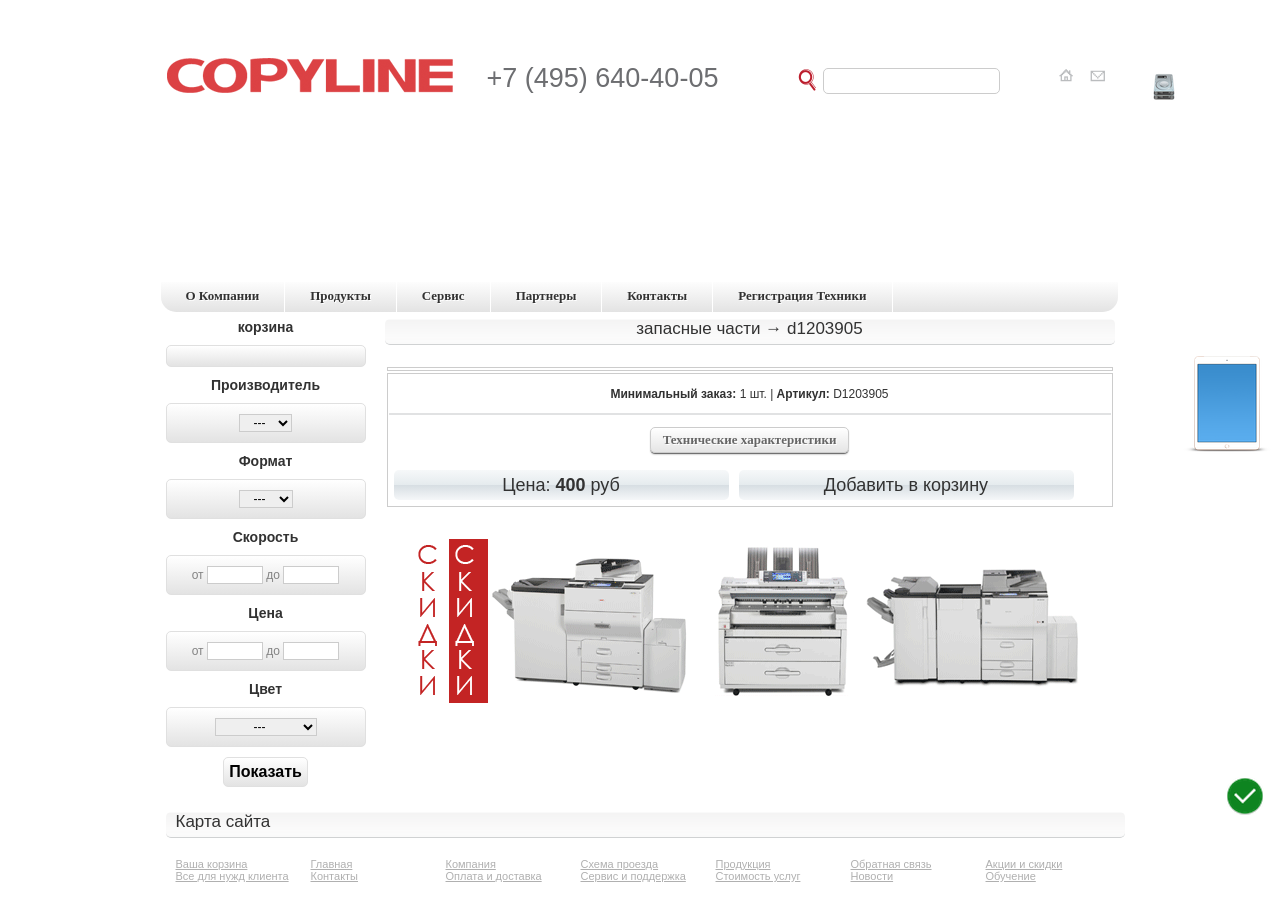 This screenshot has width=1280, height=919. Describe the element at coordinates (1164, 87) in the screenshot. I see `access multiple connected storage drives` at that location.